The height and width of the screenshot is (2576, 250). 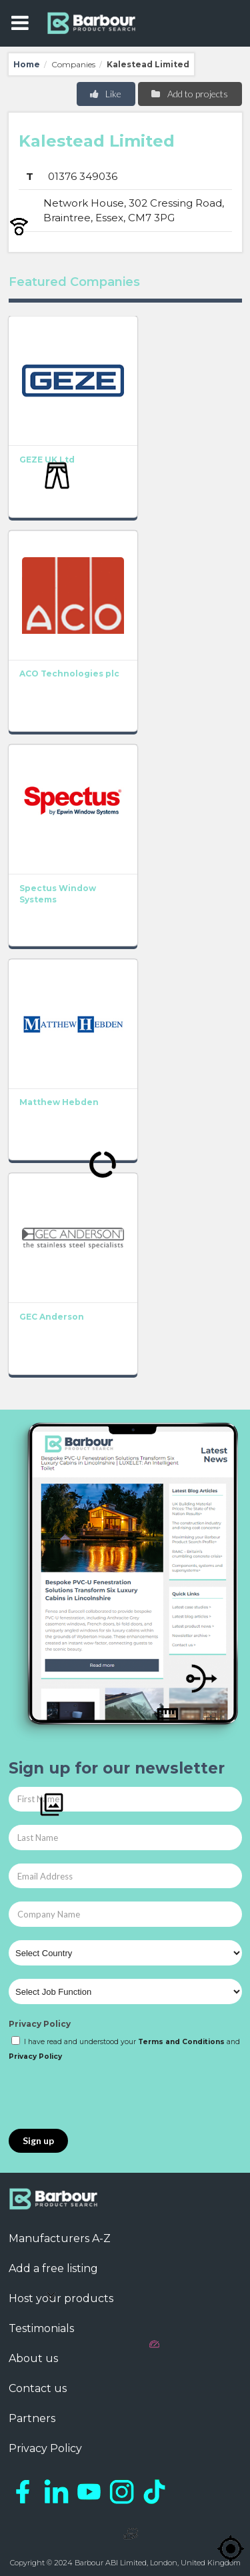 I want to click on center map on your current location, so click(x=231, y=2549).